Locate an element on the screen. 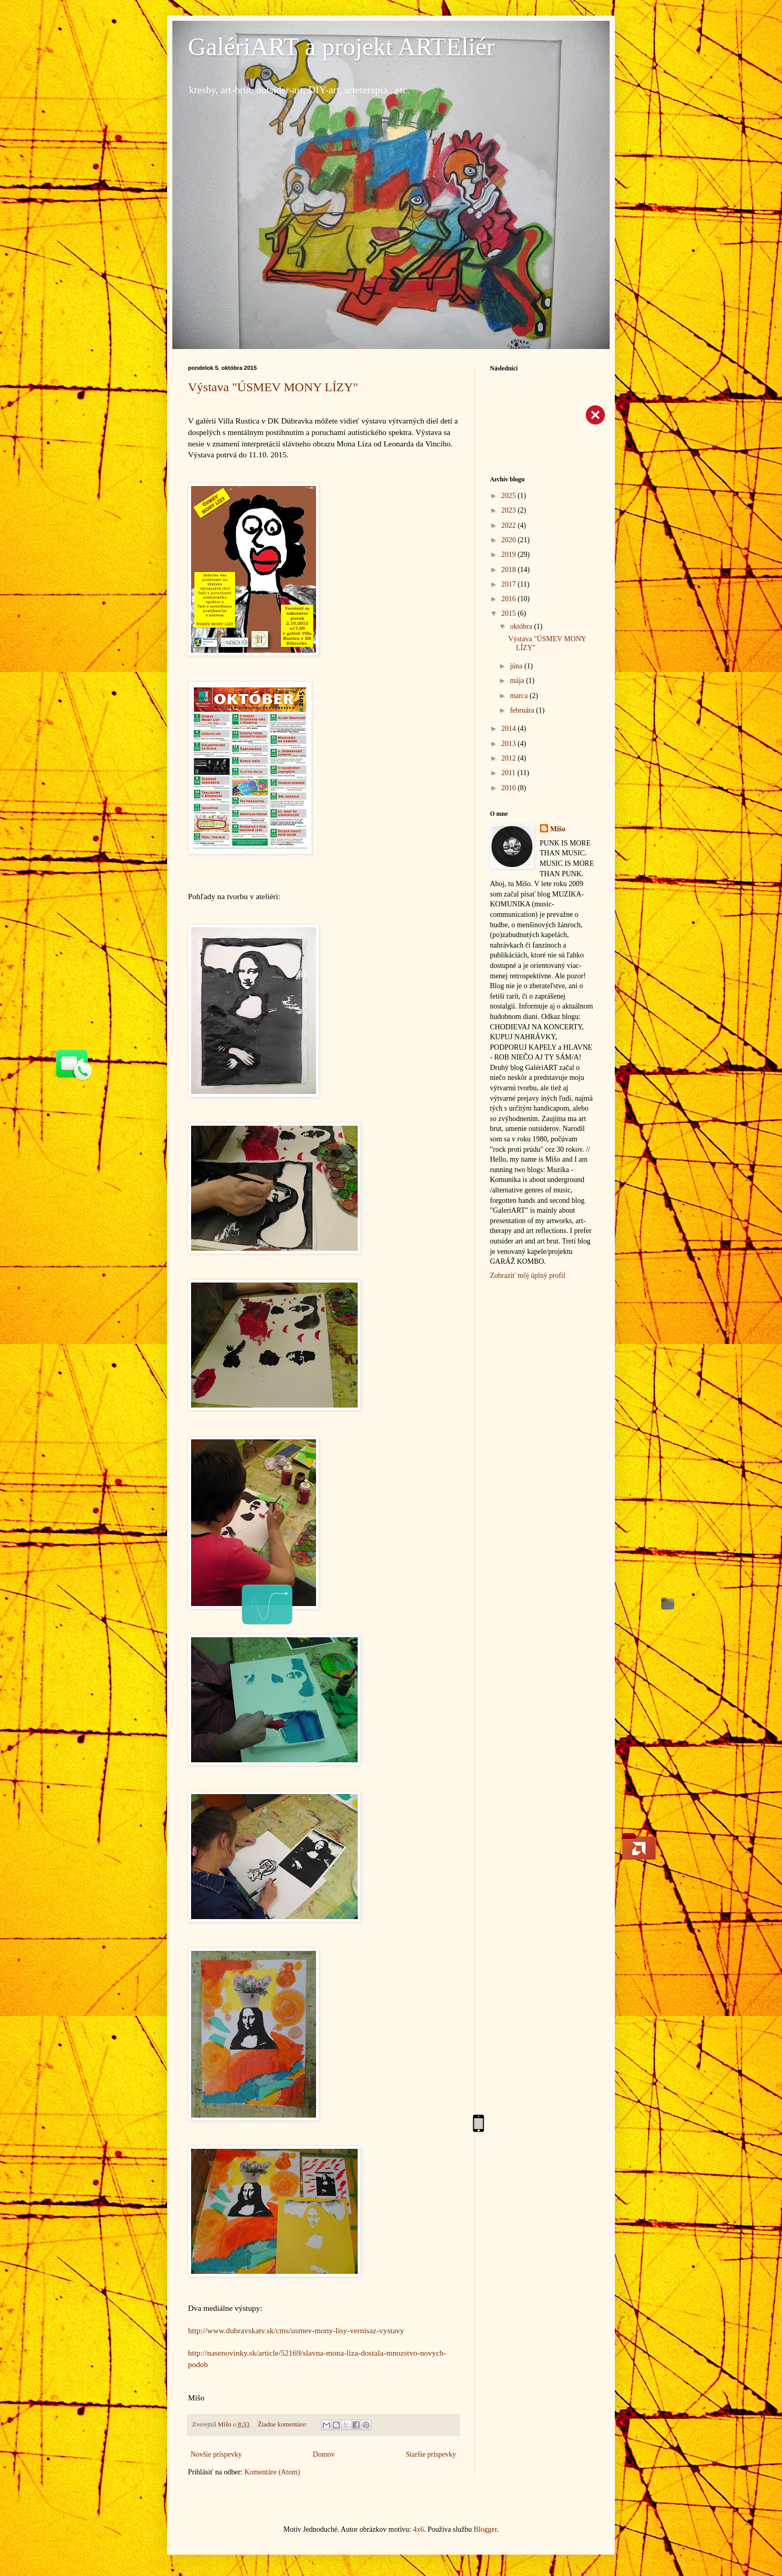 Image resolution: width=782 pixels, height=2576 pixels. drop files here to move them into this folder is located at coordinates (667, 1603).